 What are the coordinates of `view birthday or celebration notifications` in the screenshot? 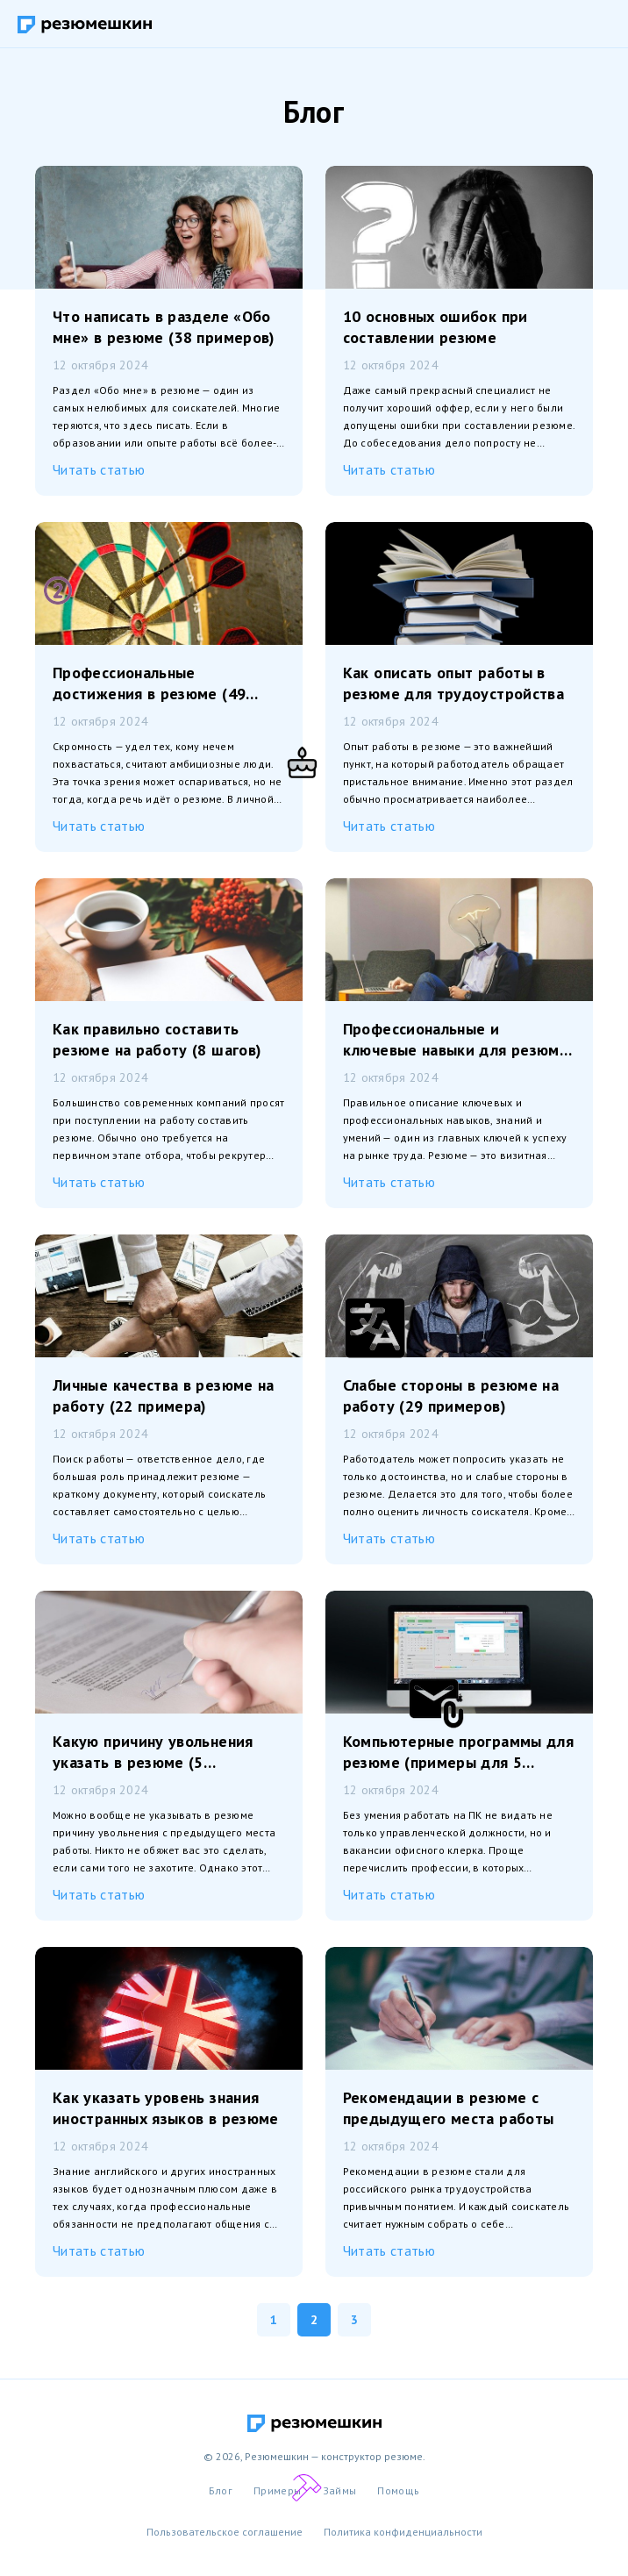 It's located at (302, 764).